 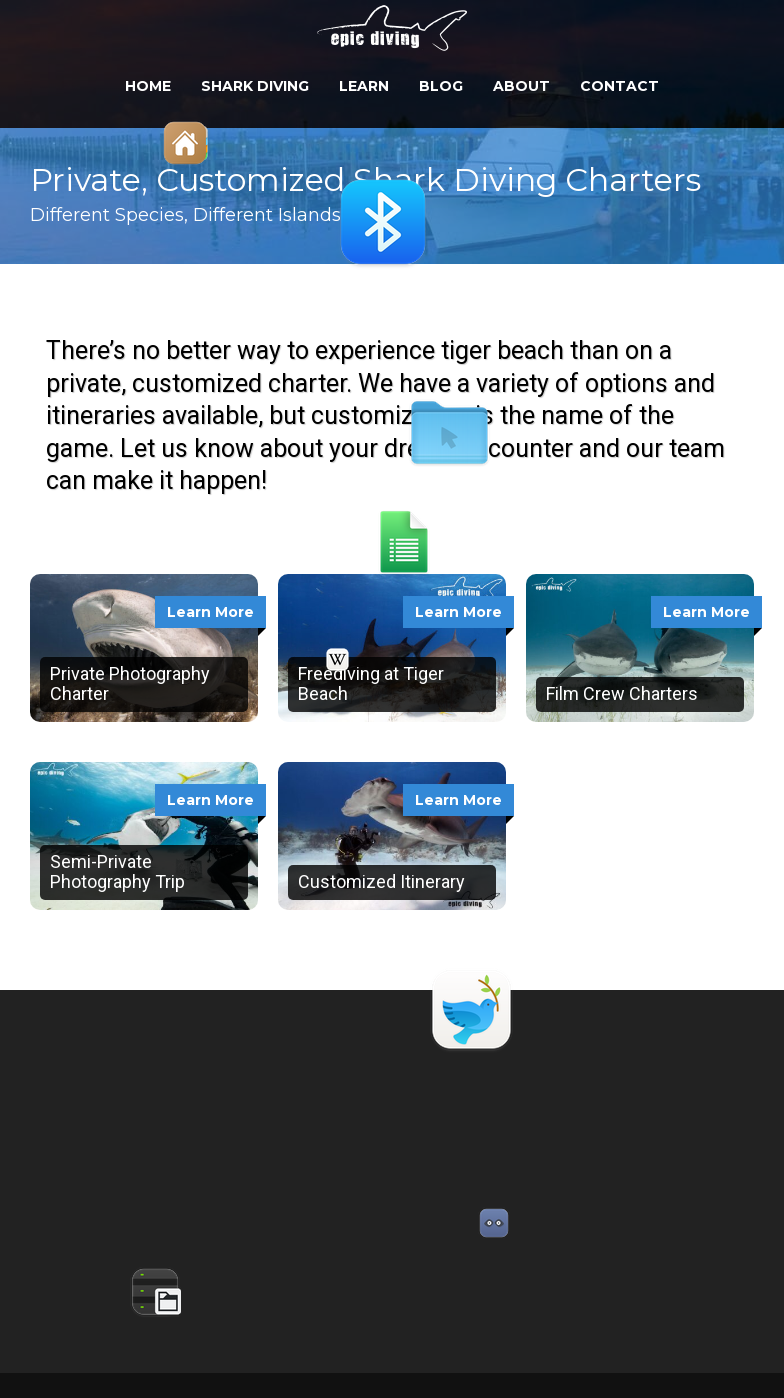 What do you see at coordinates (404, 543) in the screenshot?
I see `google forms file or document` at bounding box center [404, 543].